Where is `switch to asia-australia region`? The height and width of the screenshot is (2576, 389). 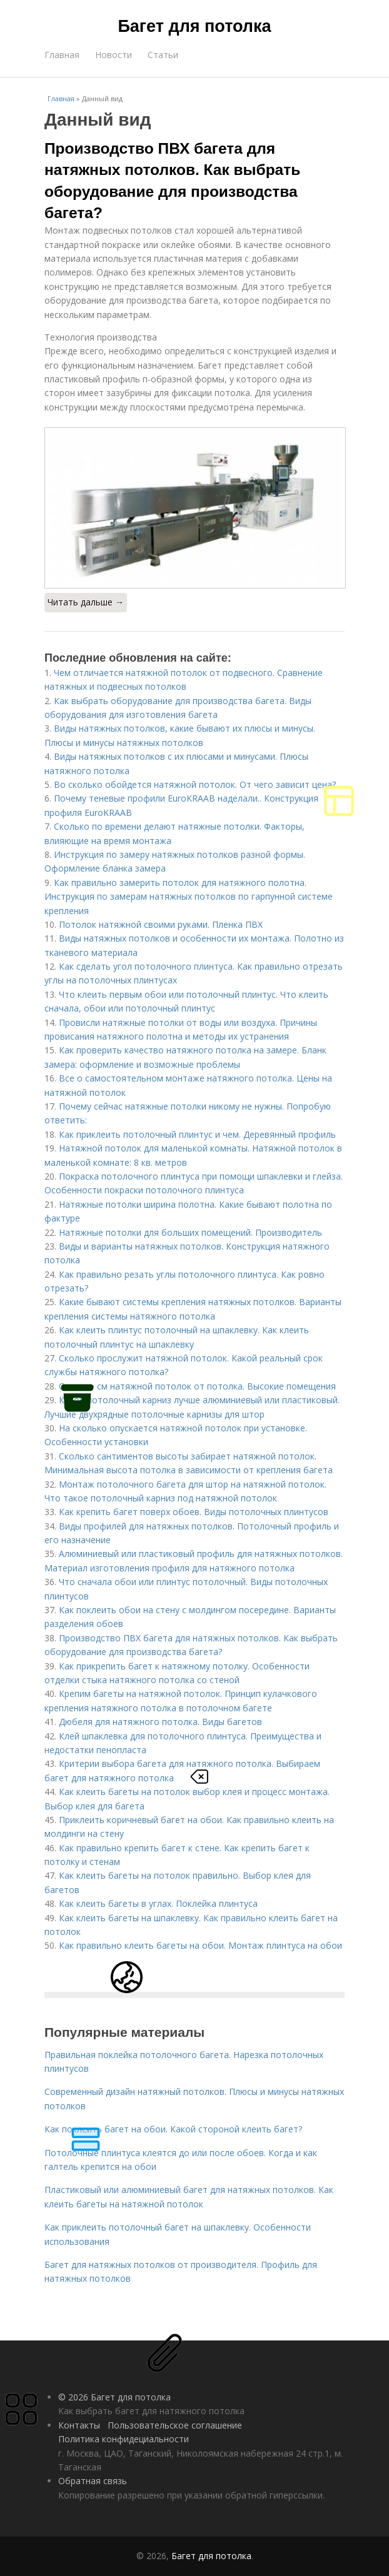
switch to asia-australia region is located at coordinates (126, 1977).